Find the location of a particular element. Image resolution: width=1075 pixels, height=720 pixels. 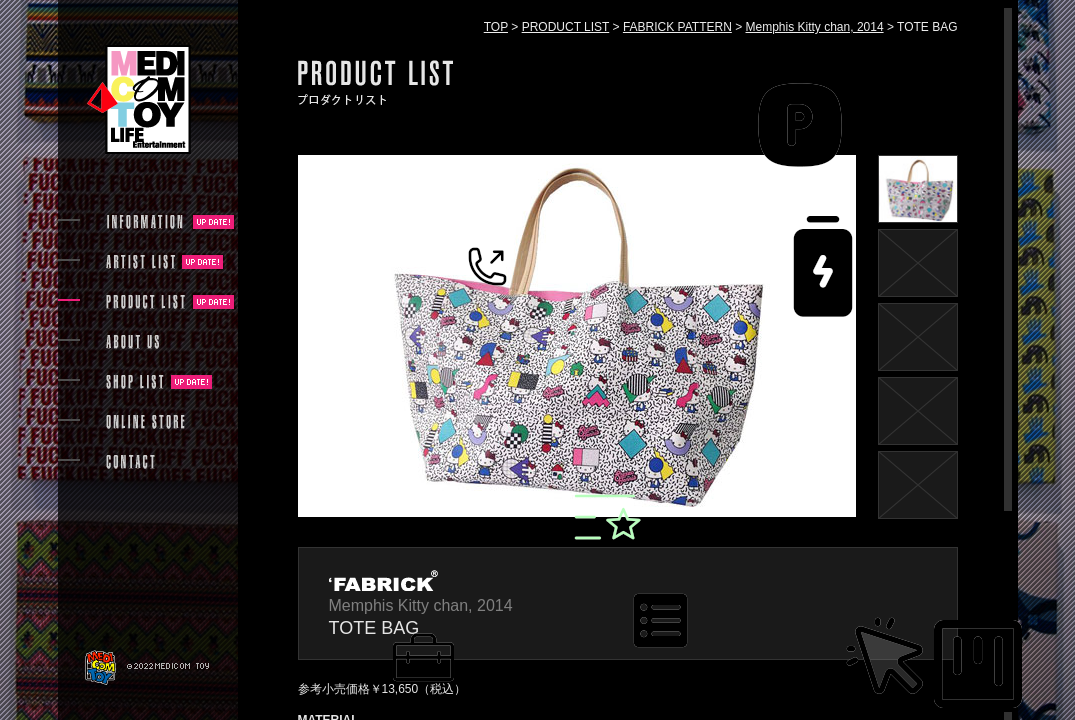

view your favorites list is located at coordinates (605, 517).